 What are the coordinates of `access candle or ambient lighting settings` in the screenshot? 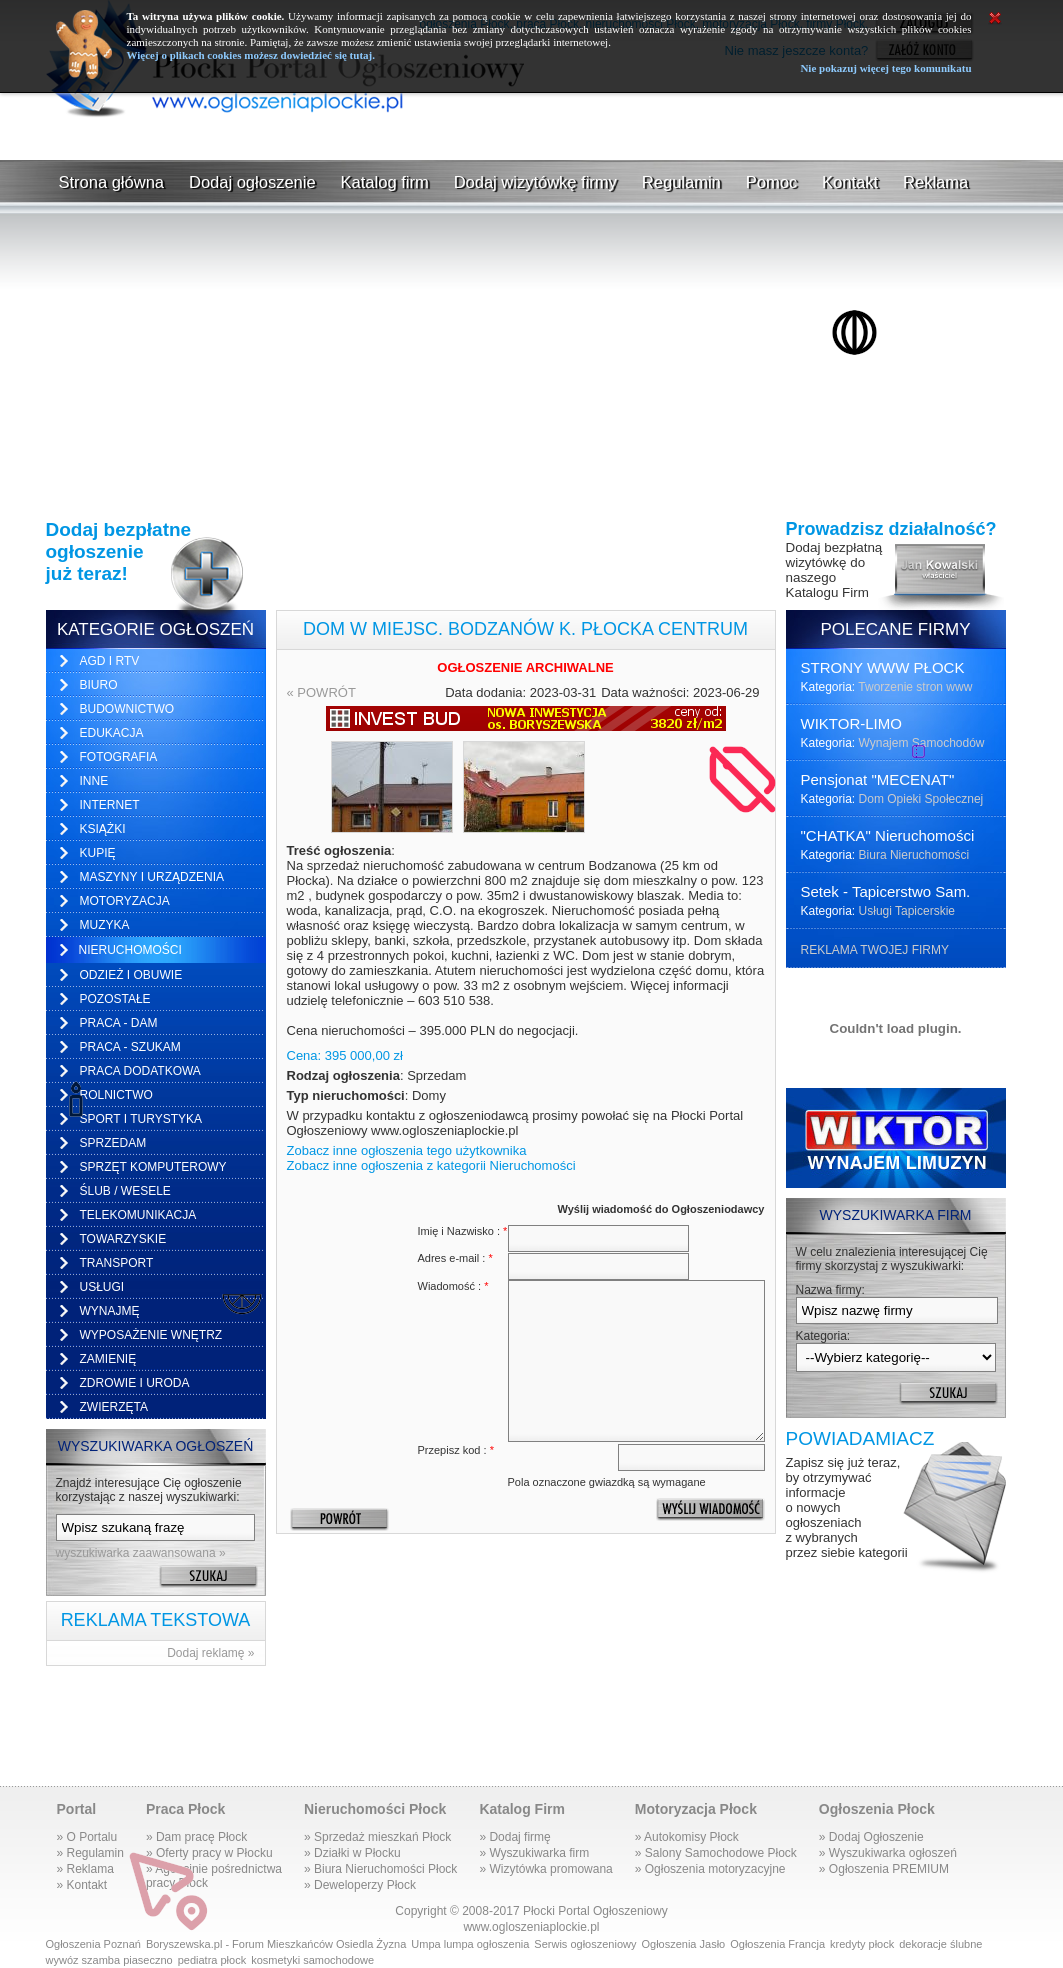 It's located at (76, 1100).